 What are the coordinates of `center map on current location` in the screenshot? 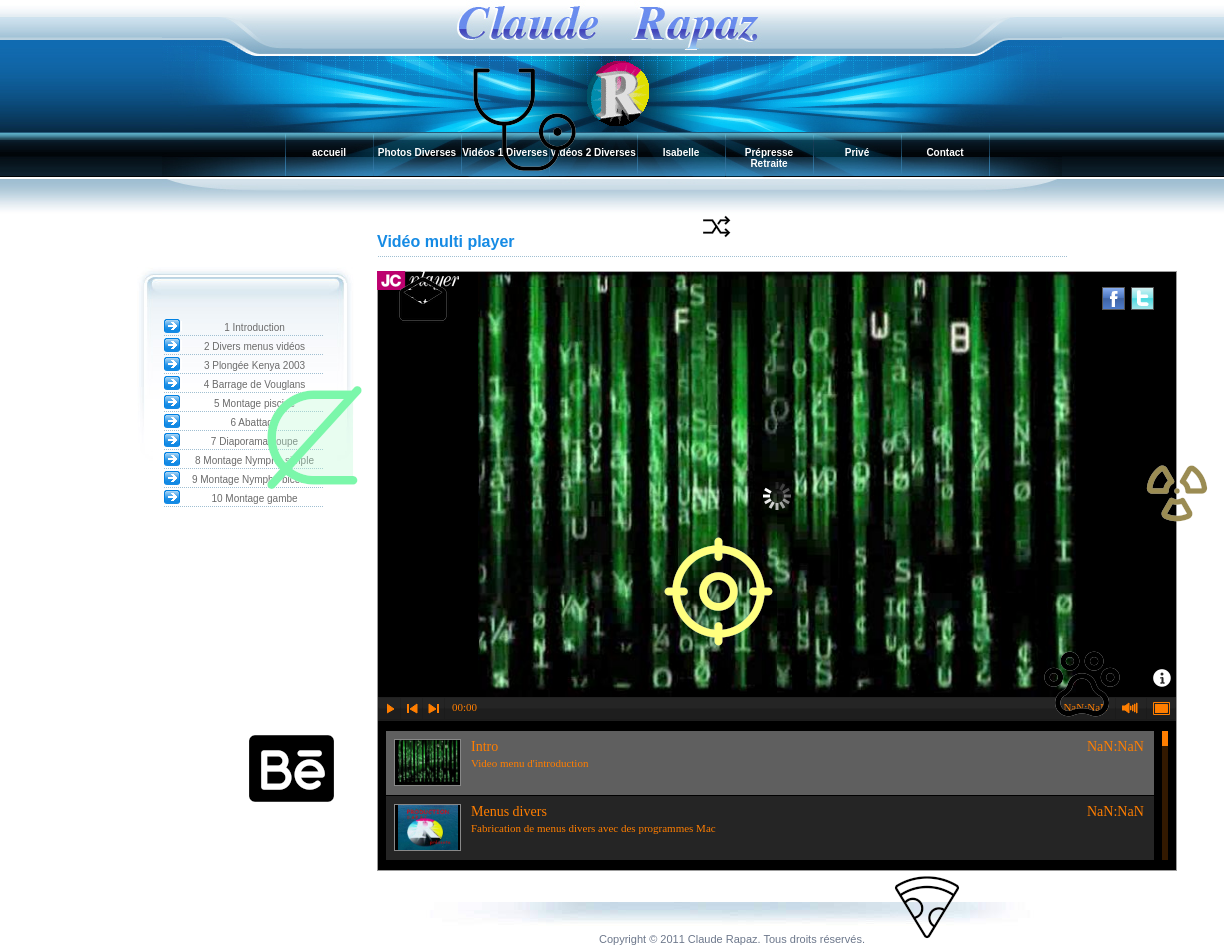 It's located at (718, 591).